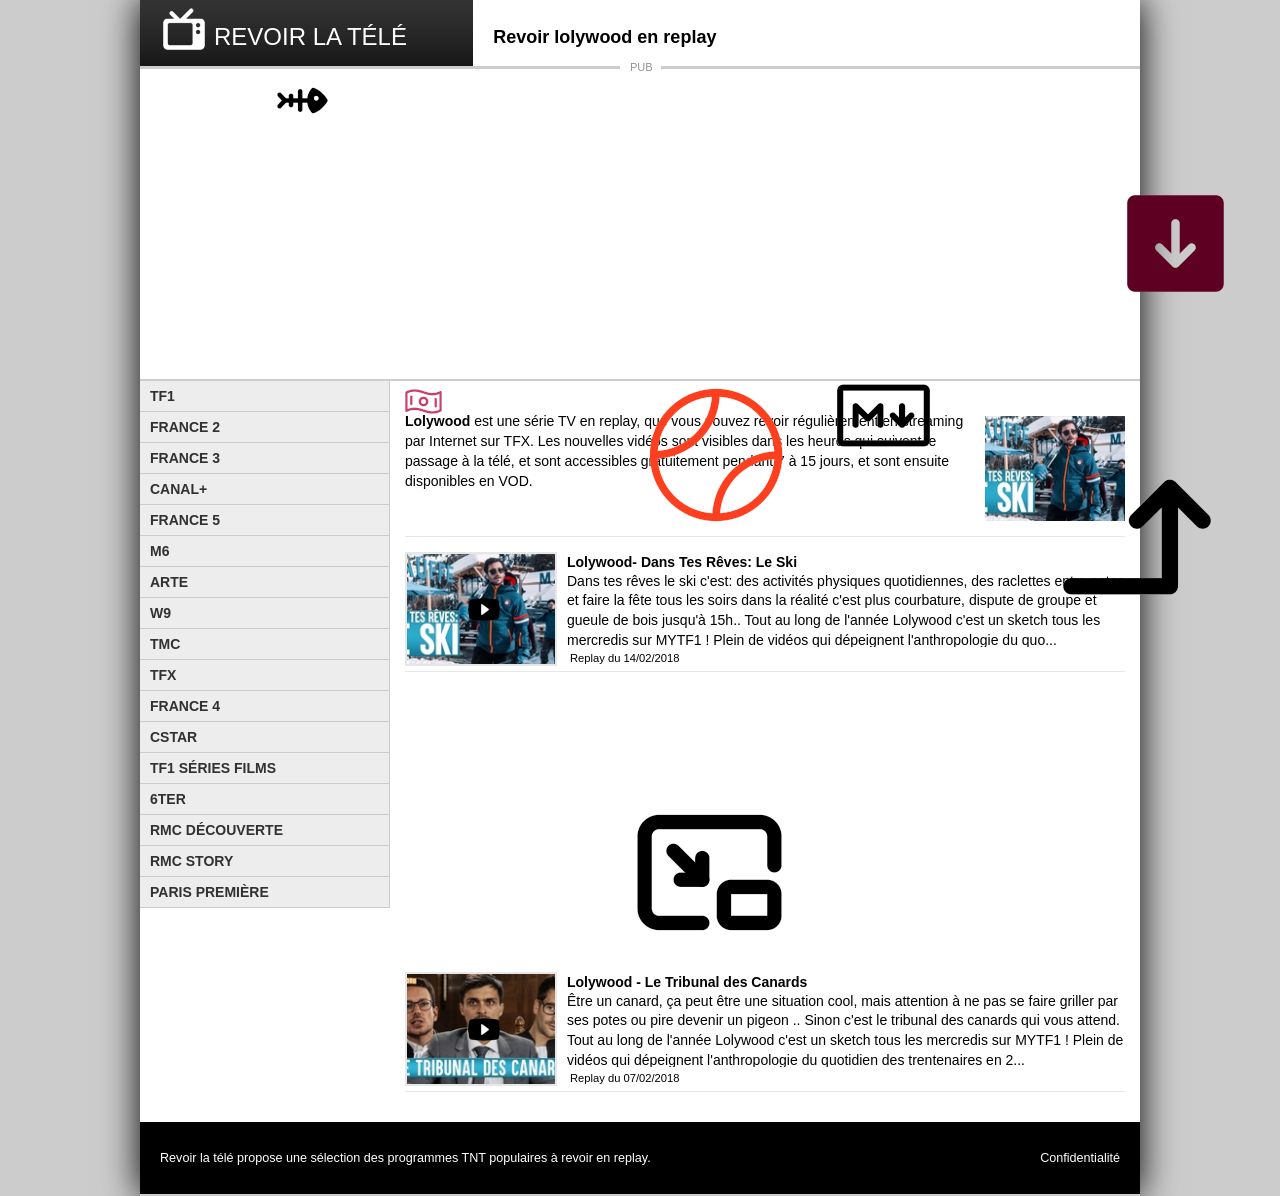  Describe the element at coordinates (423, 401) in the screenshot. I see `view payment or transaction history` at that location.